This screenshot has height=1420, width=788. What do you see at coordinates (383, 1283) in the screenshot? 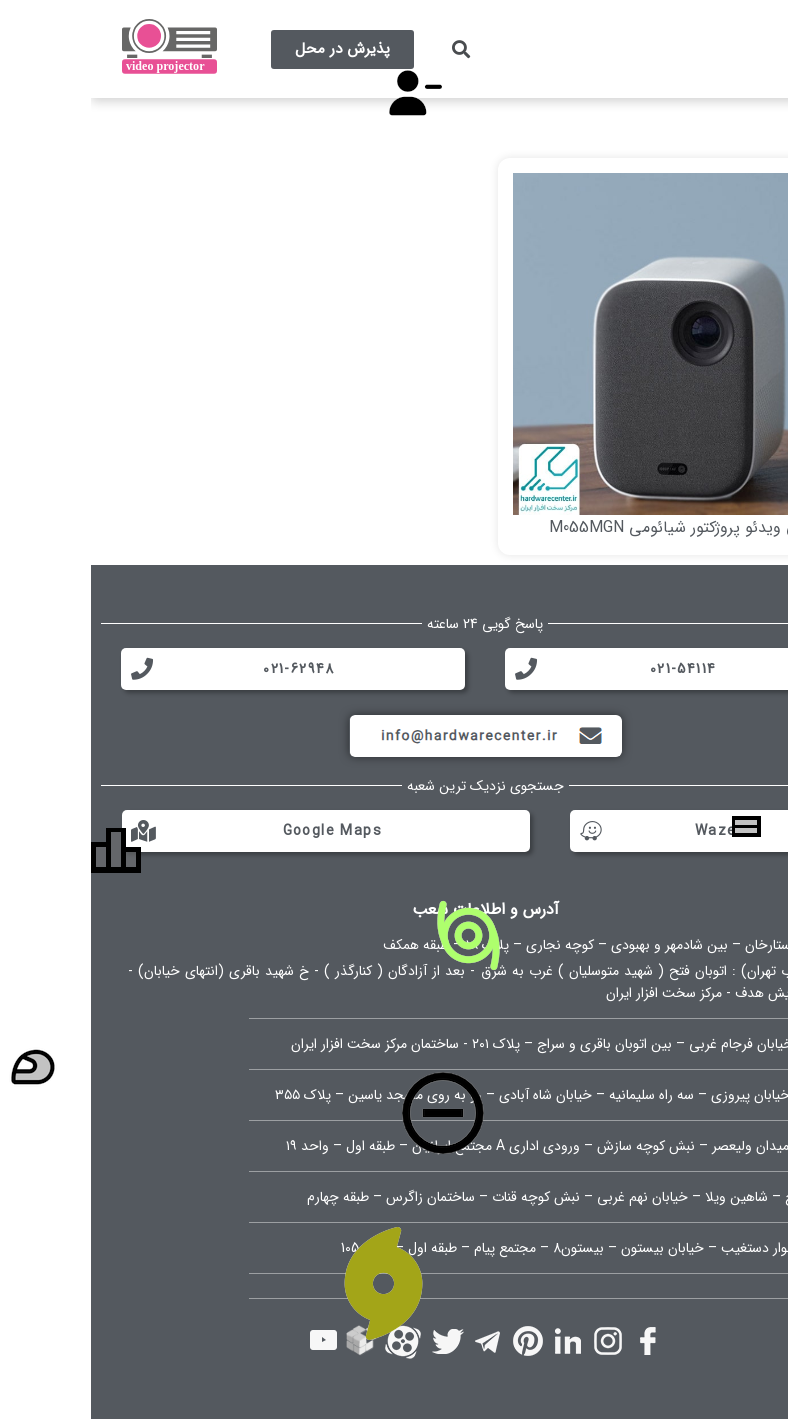
I see `indicates hurricane or tropical storm warning` at bounding box center [383, 1283].